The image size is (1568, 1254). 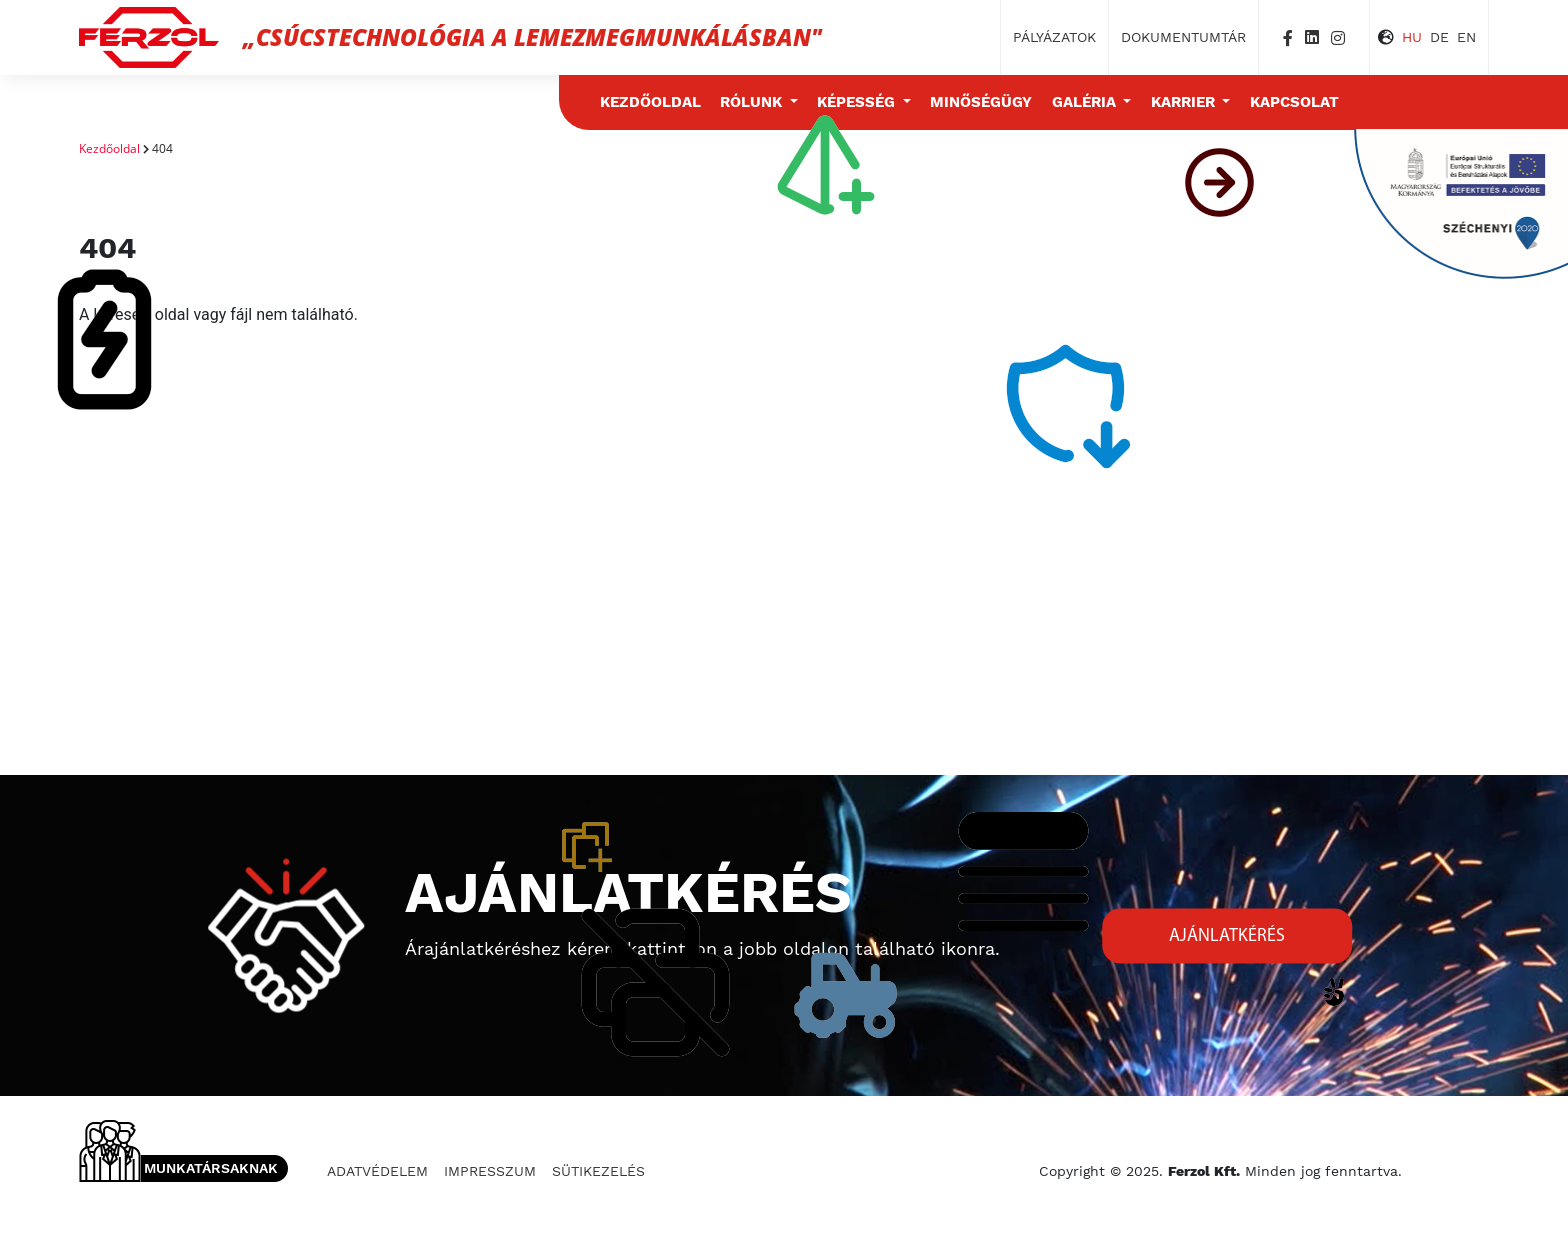 What do you see at coordinates (104, 339) in the screenshot?
I see `indicates device is currently charging` at bounding box center [104, 339].